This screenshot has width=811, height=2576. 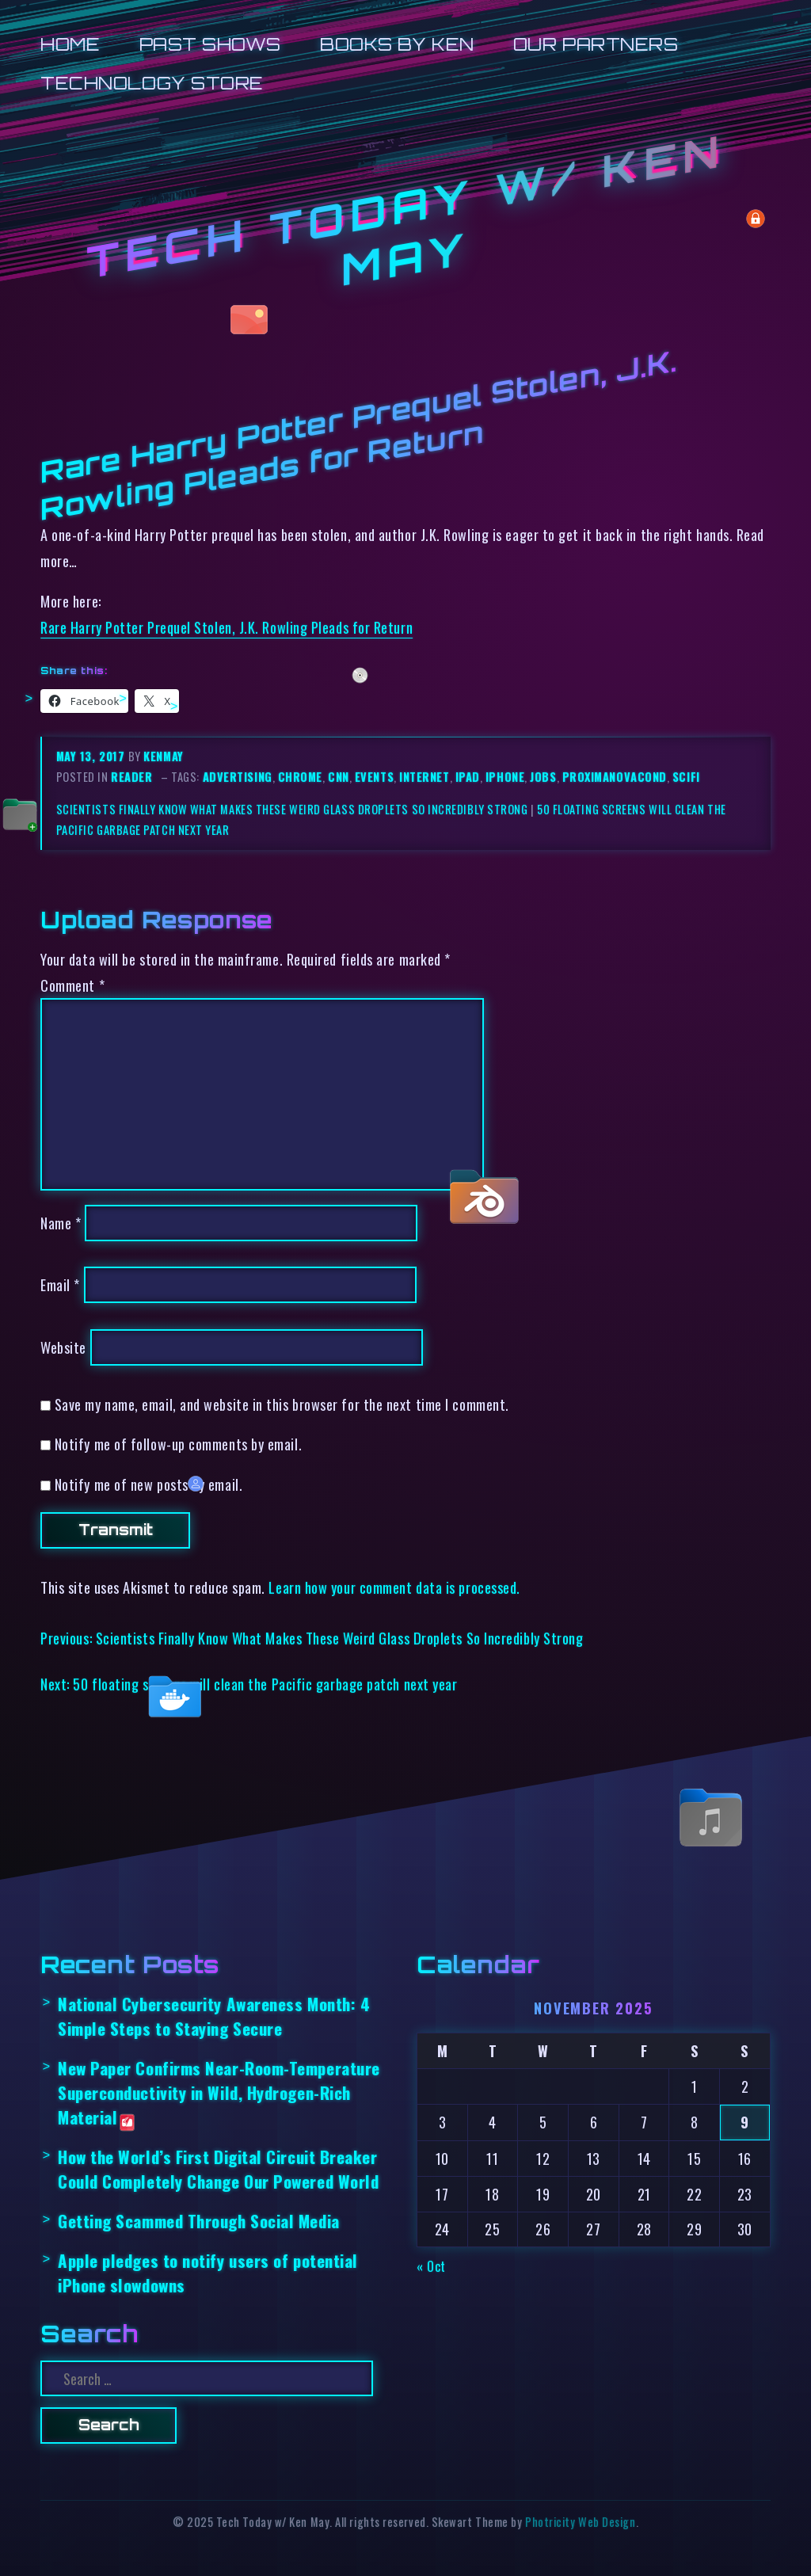 I want to click on open folder containing docker projects, so click(x=174, y=1698).